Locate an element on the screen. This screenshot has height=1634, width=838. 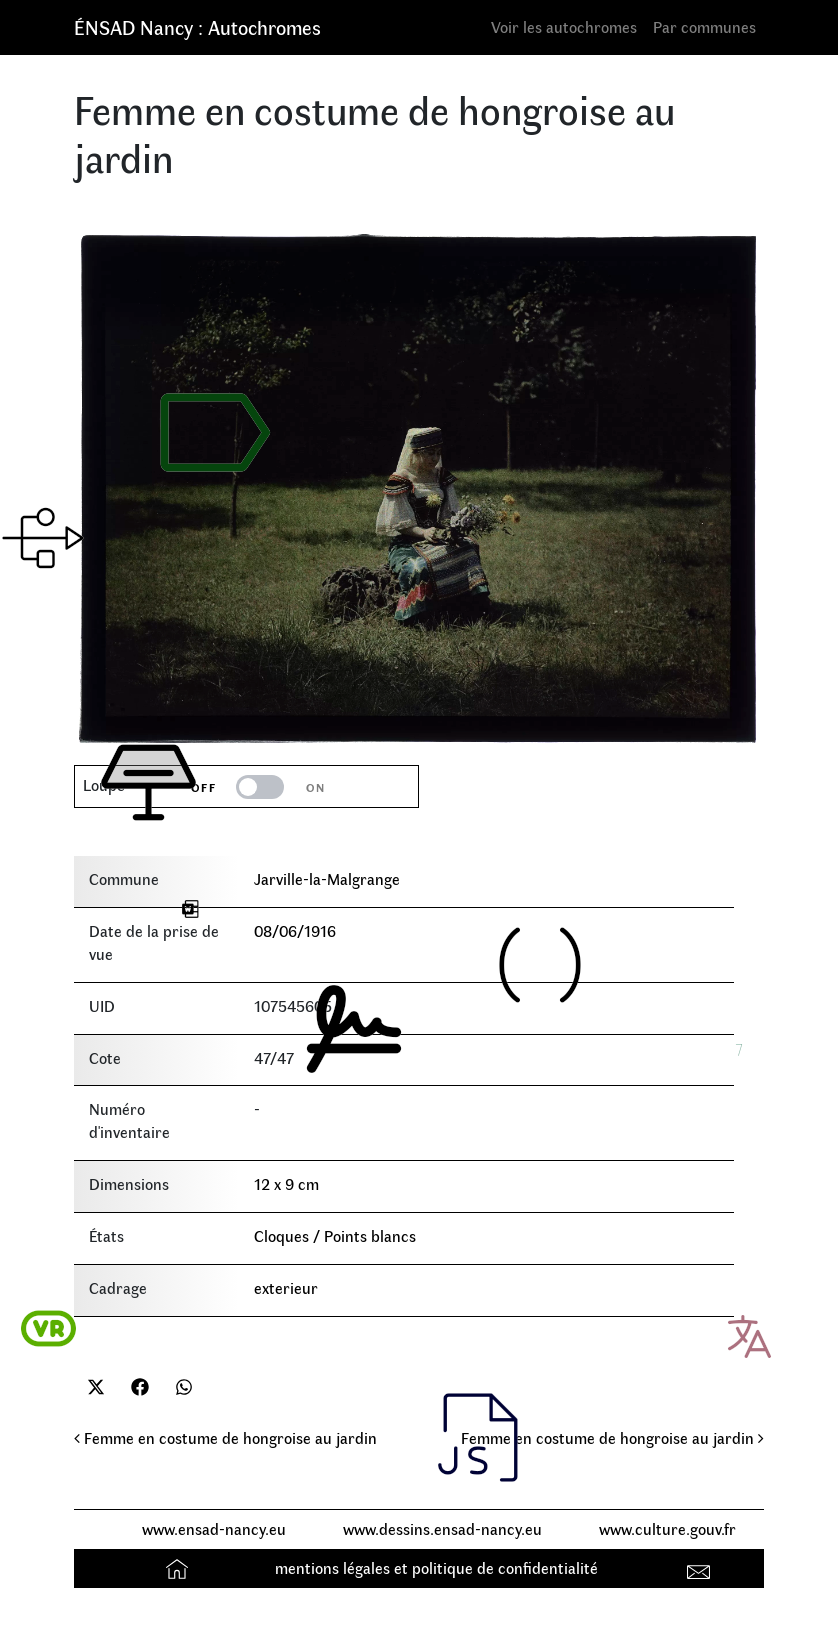
indicates the number seven in a list or sequence is located at coordinates (739, 1050).